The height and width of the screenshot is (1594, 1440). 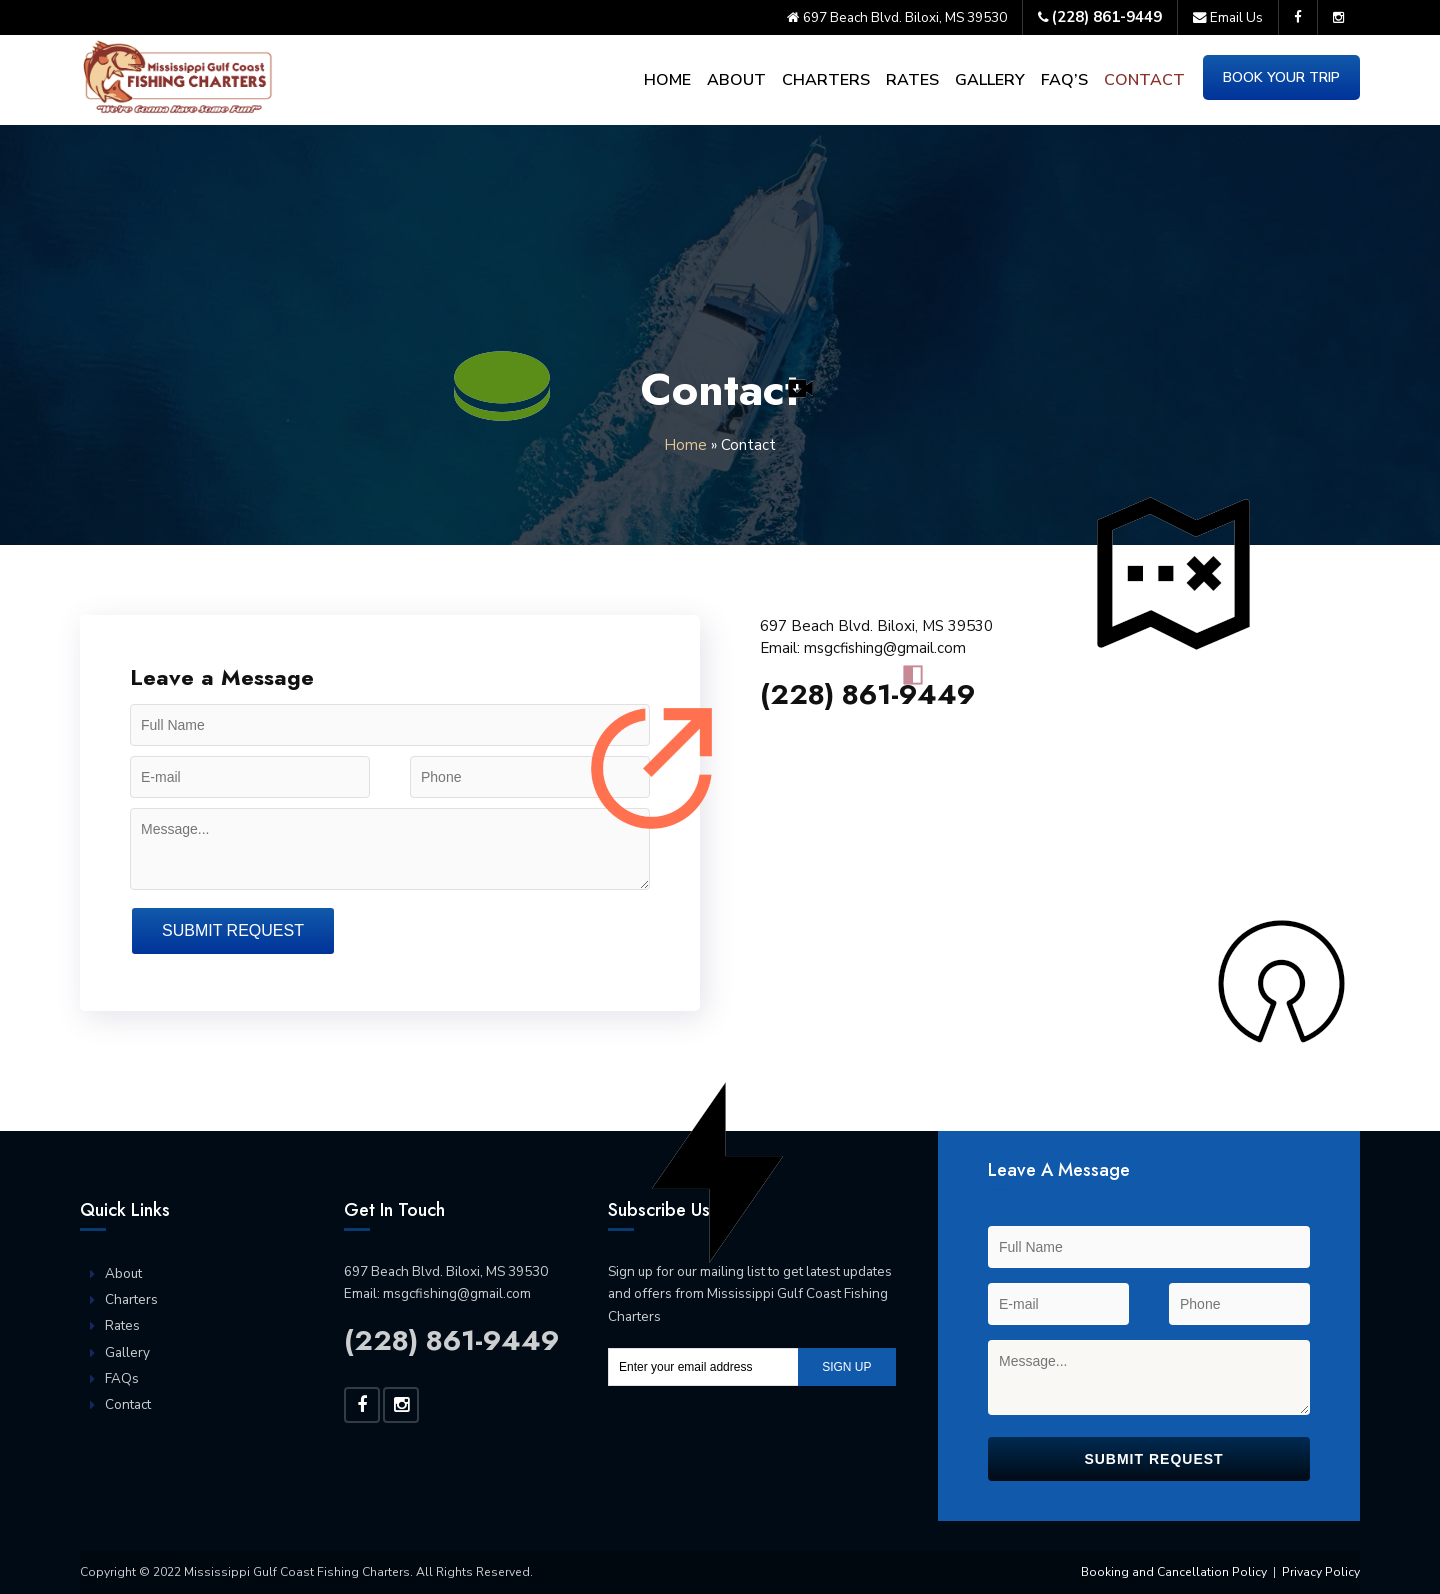 What do you see at coordinates (717, 1172) in the screenshot?
I see `turn on device flashlight` at bounding box center [717, 1172].